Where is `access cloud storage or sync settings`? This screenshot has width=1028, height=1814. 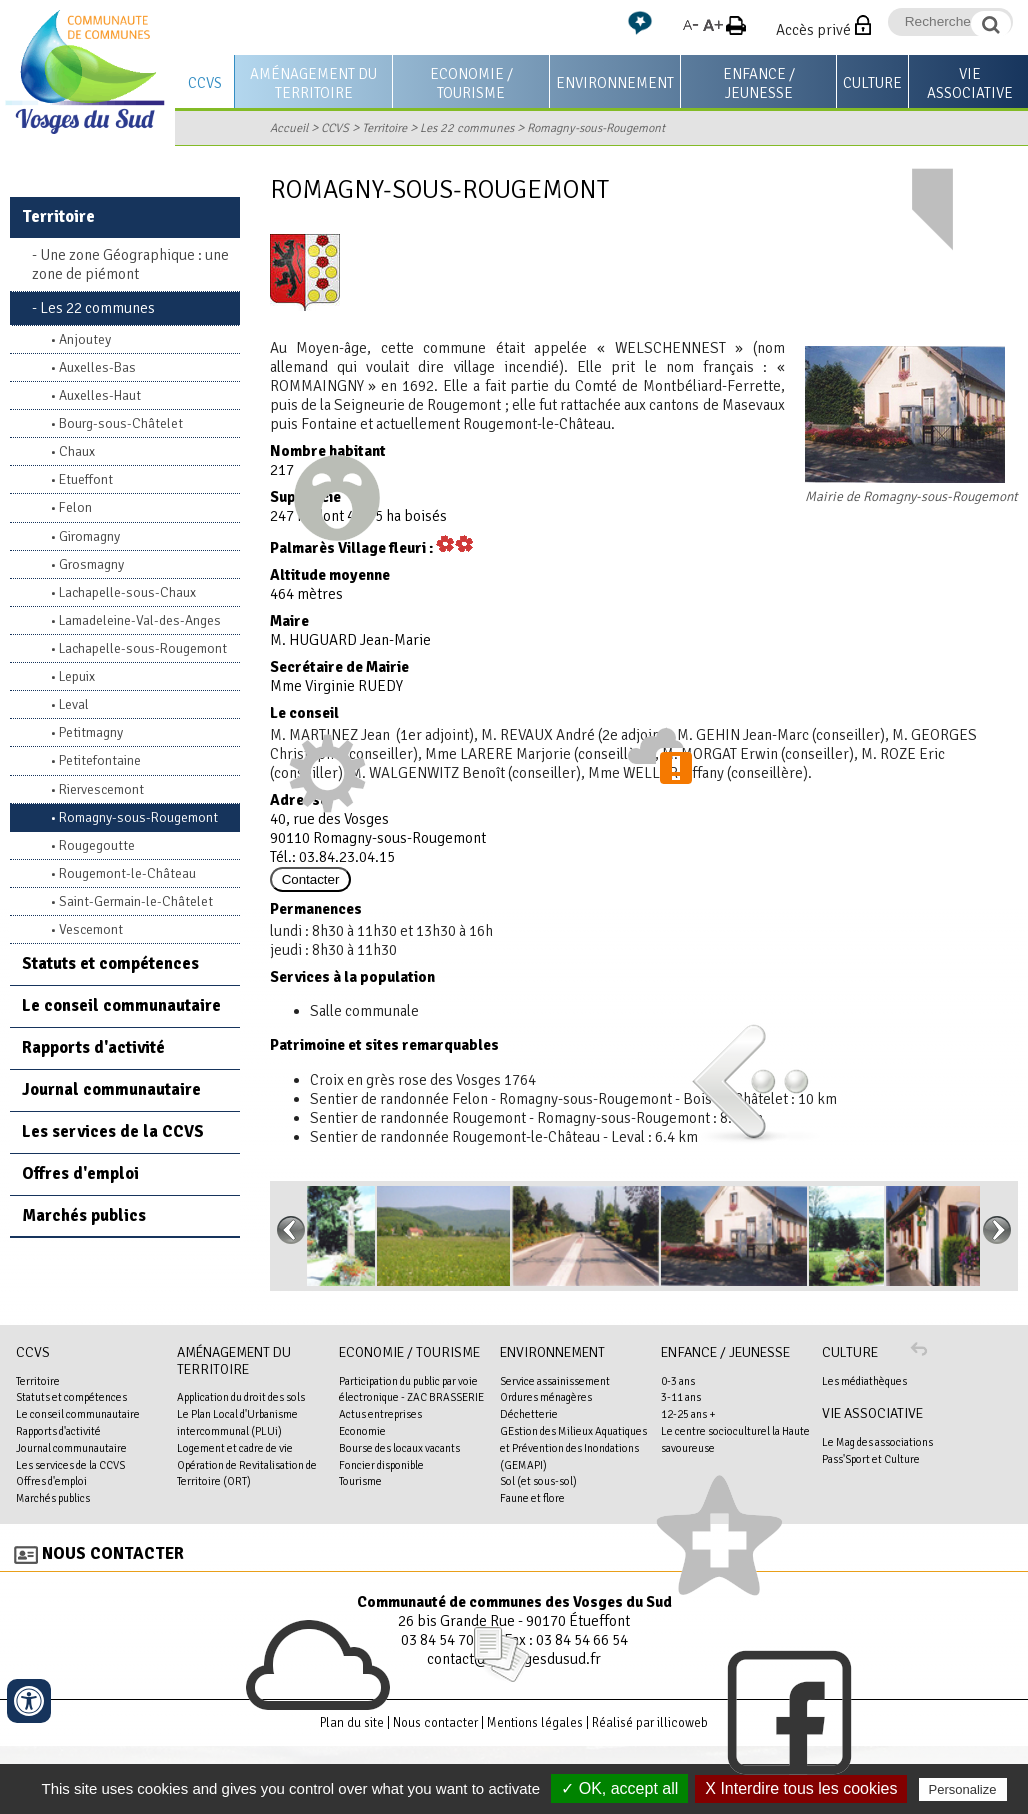 access cloud storage or sync settings is located at coordinates (318, 1665).